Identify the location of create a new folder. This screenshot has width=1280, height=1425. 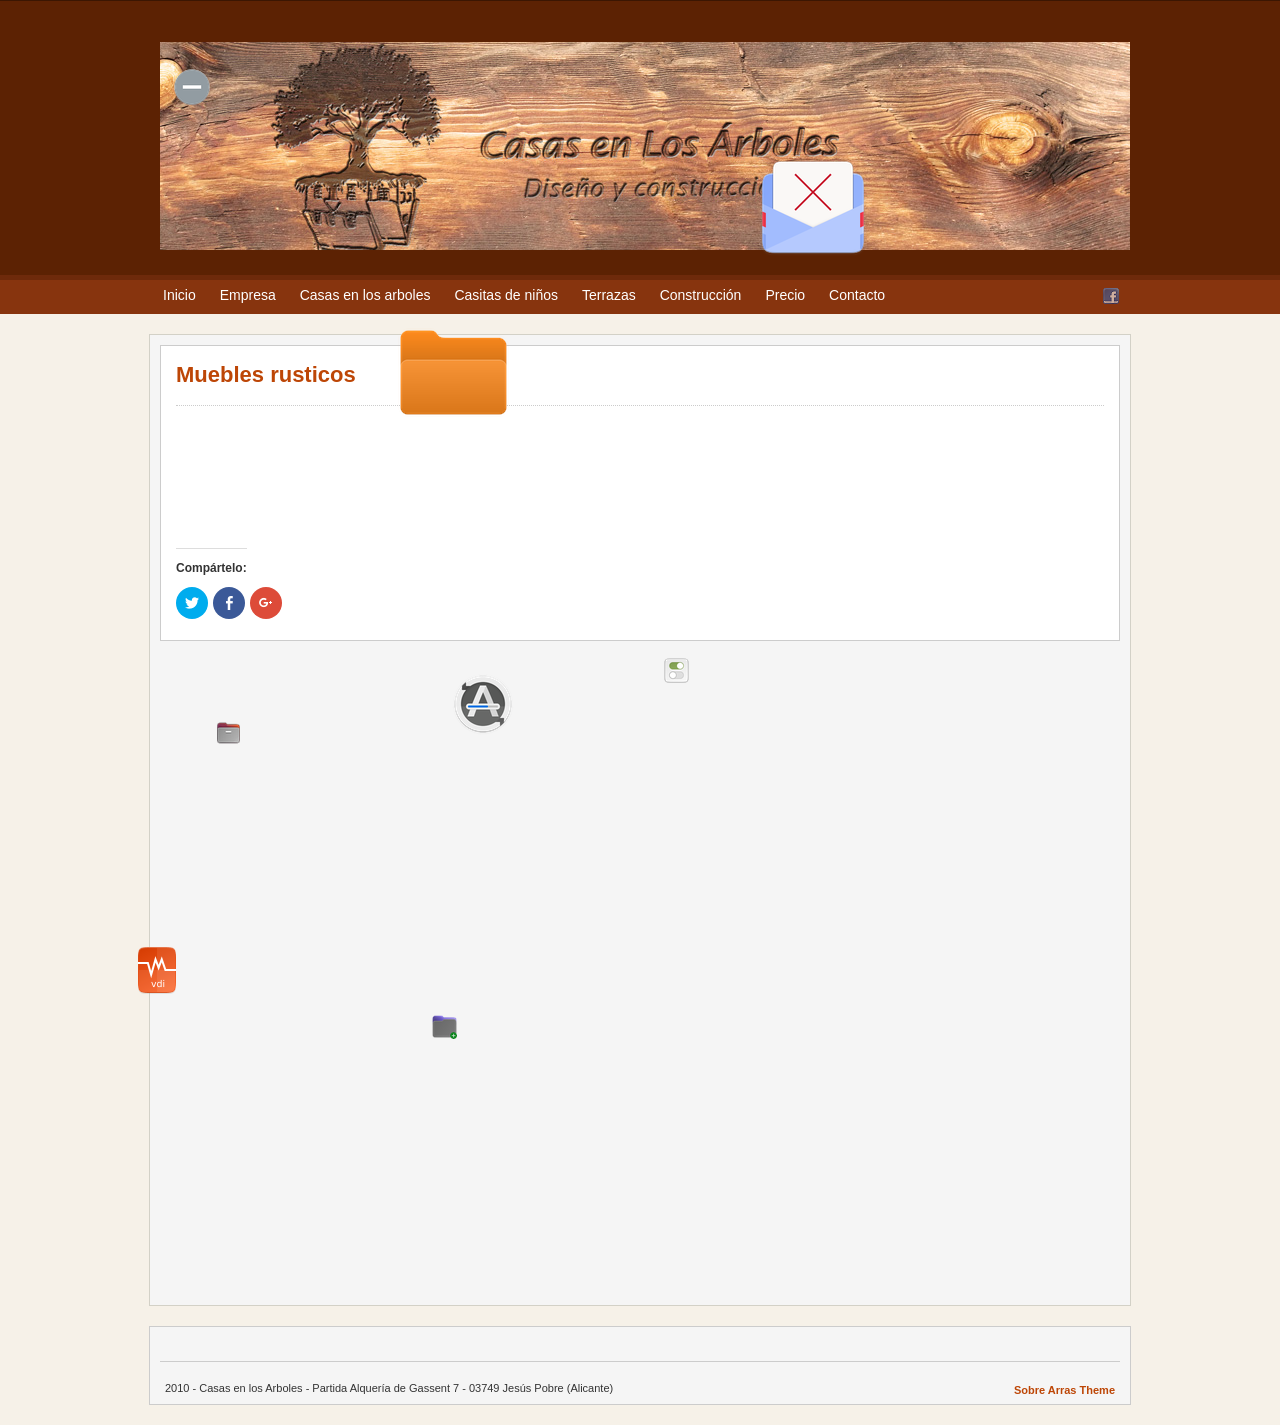
(444, 1026).